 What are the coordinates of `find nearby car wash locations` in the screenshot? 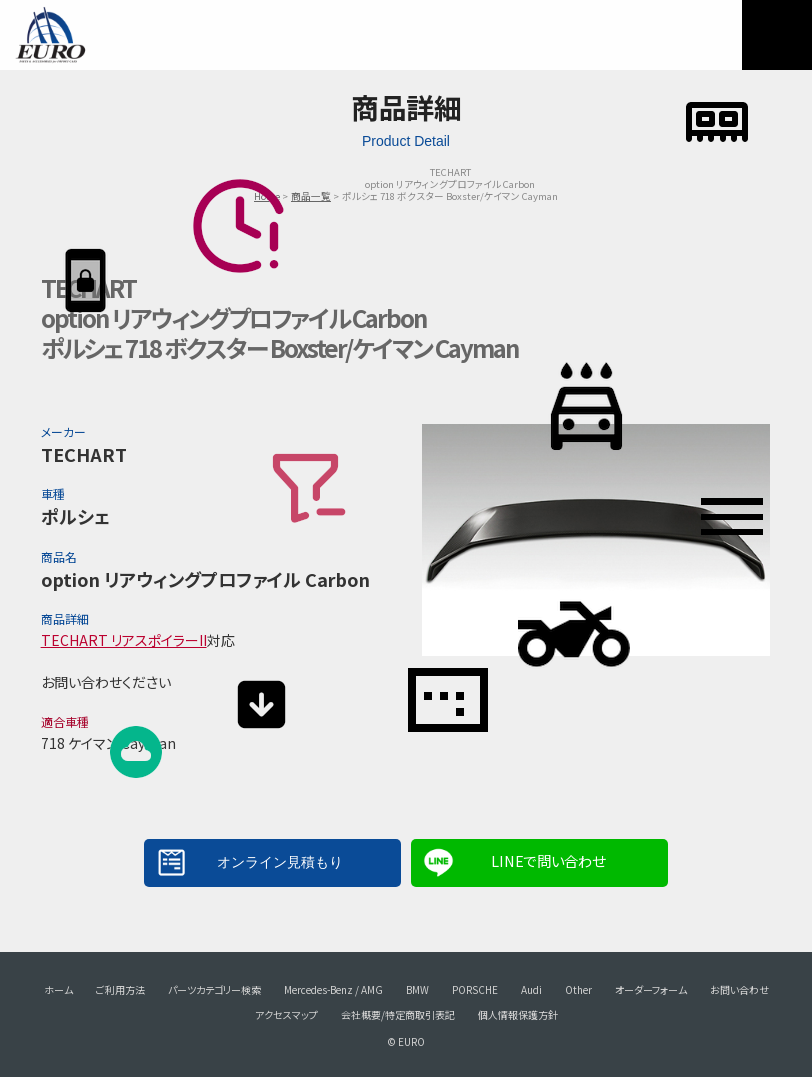 It's located at (586, 406).